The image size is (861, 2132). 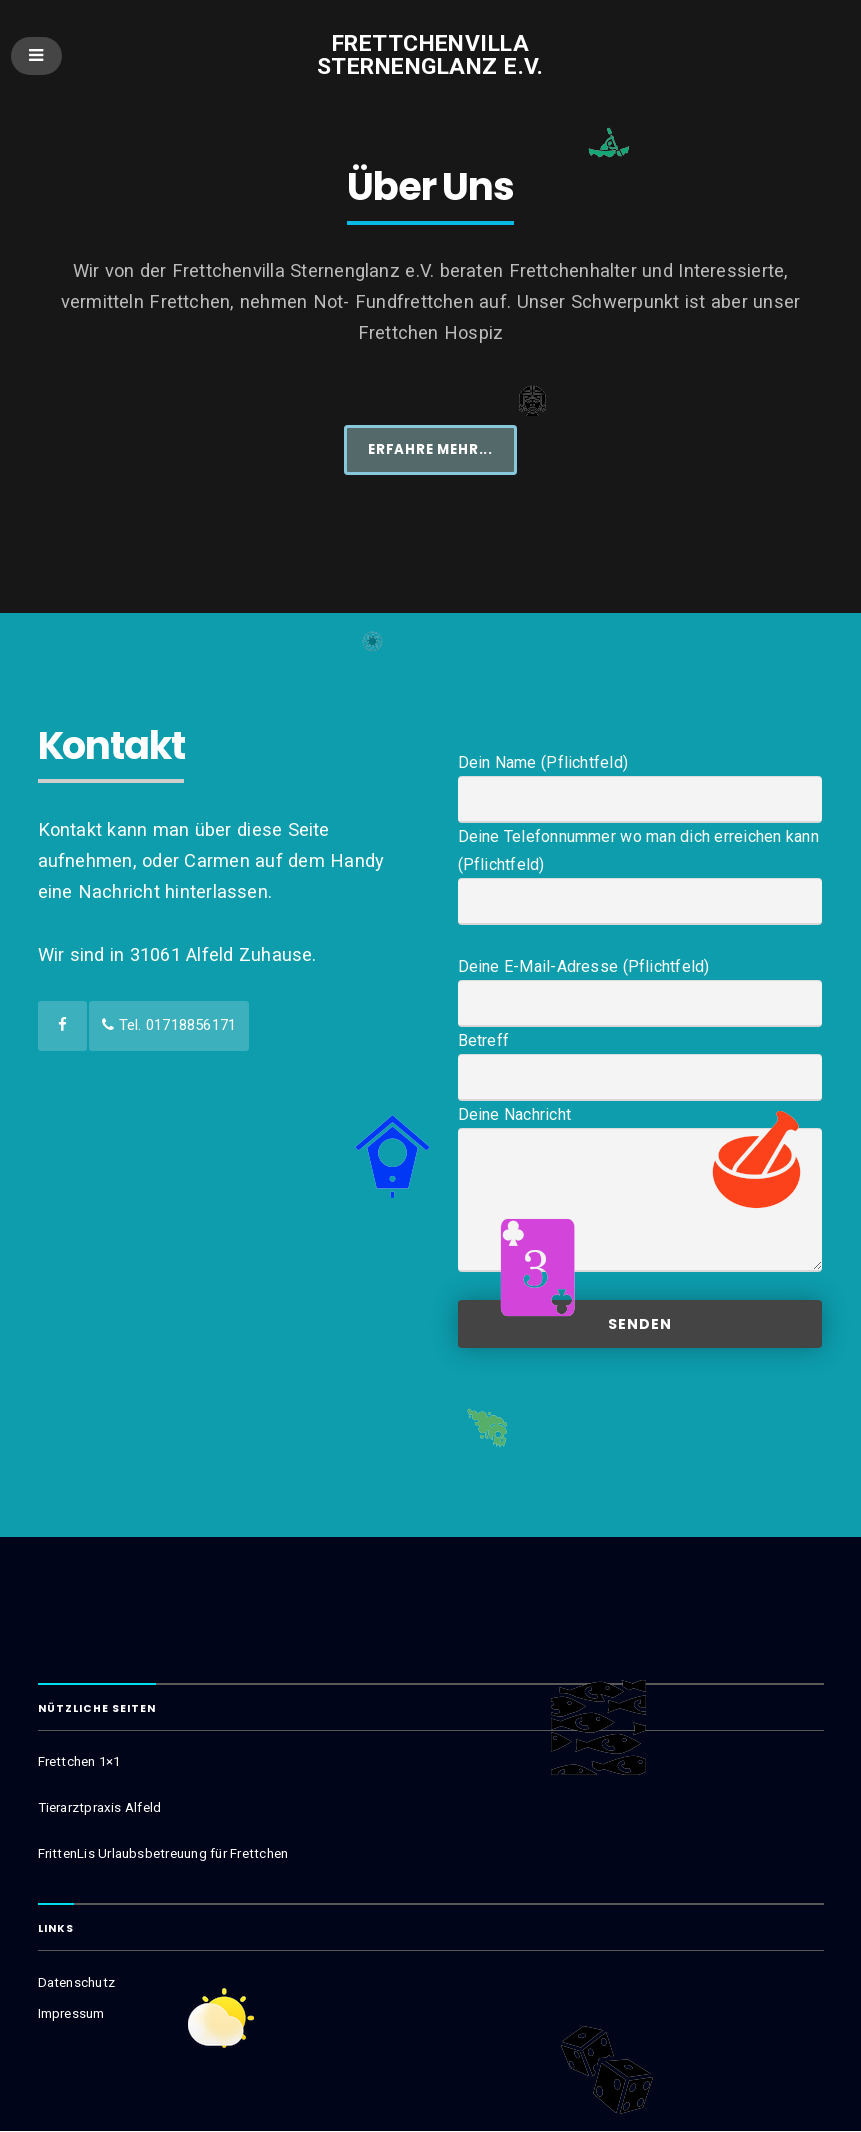 I want to click on indicates marine life or aquarium feature in a game, so click(x=598, y=1727).